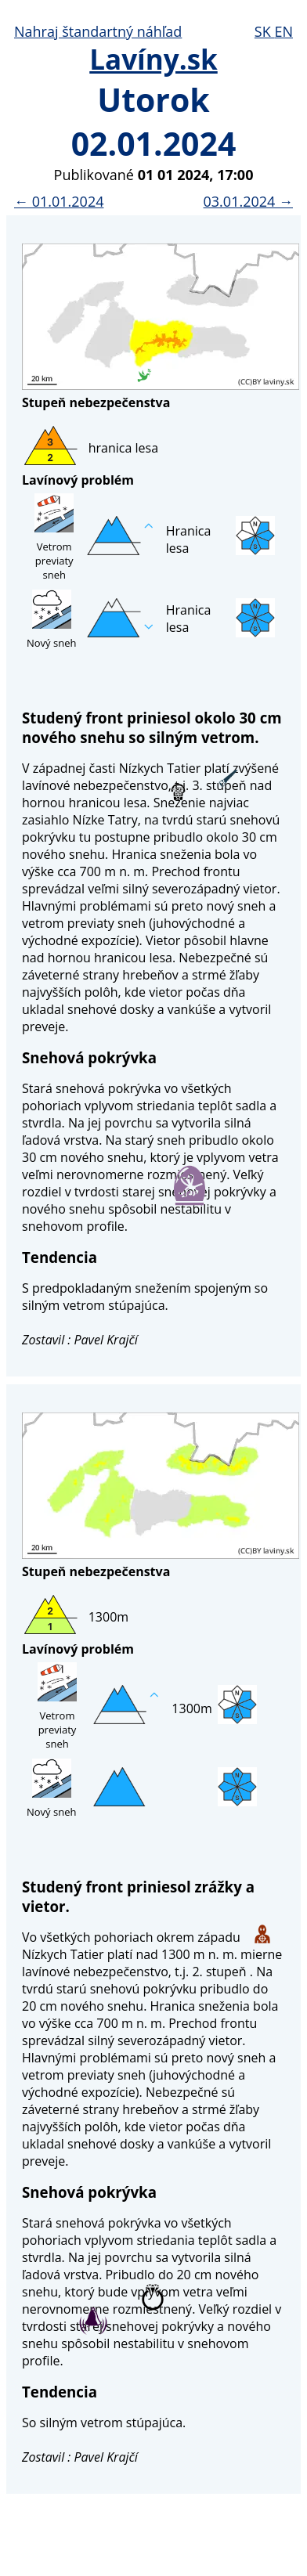 The width and height of the screenshot is (307, 2576). I want to click on indicates premium or luxury item status, so click(153, 2297).